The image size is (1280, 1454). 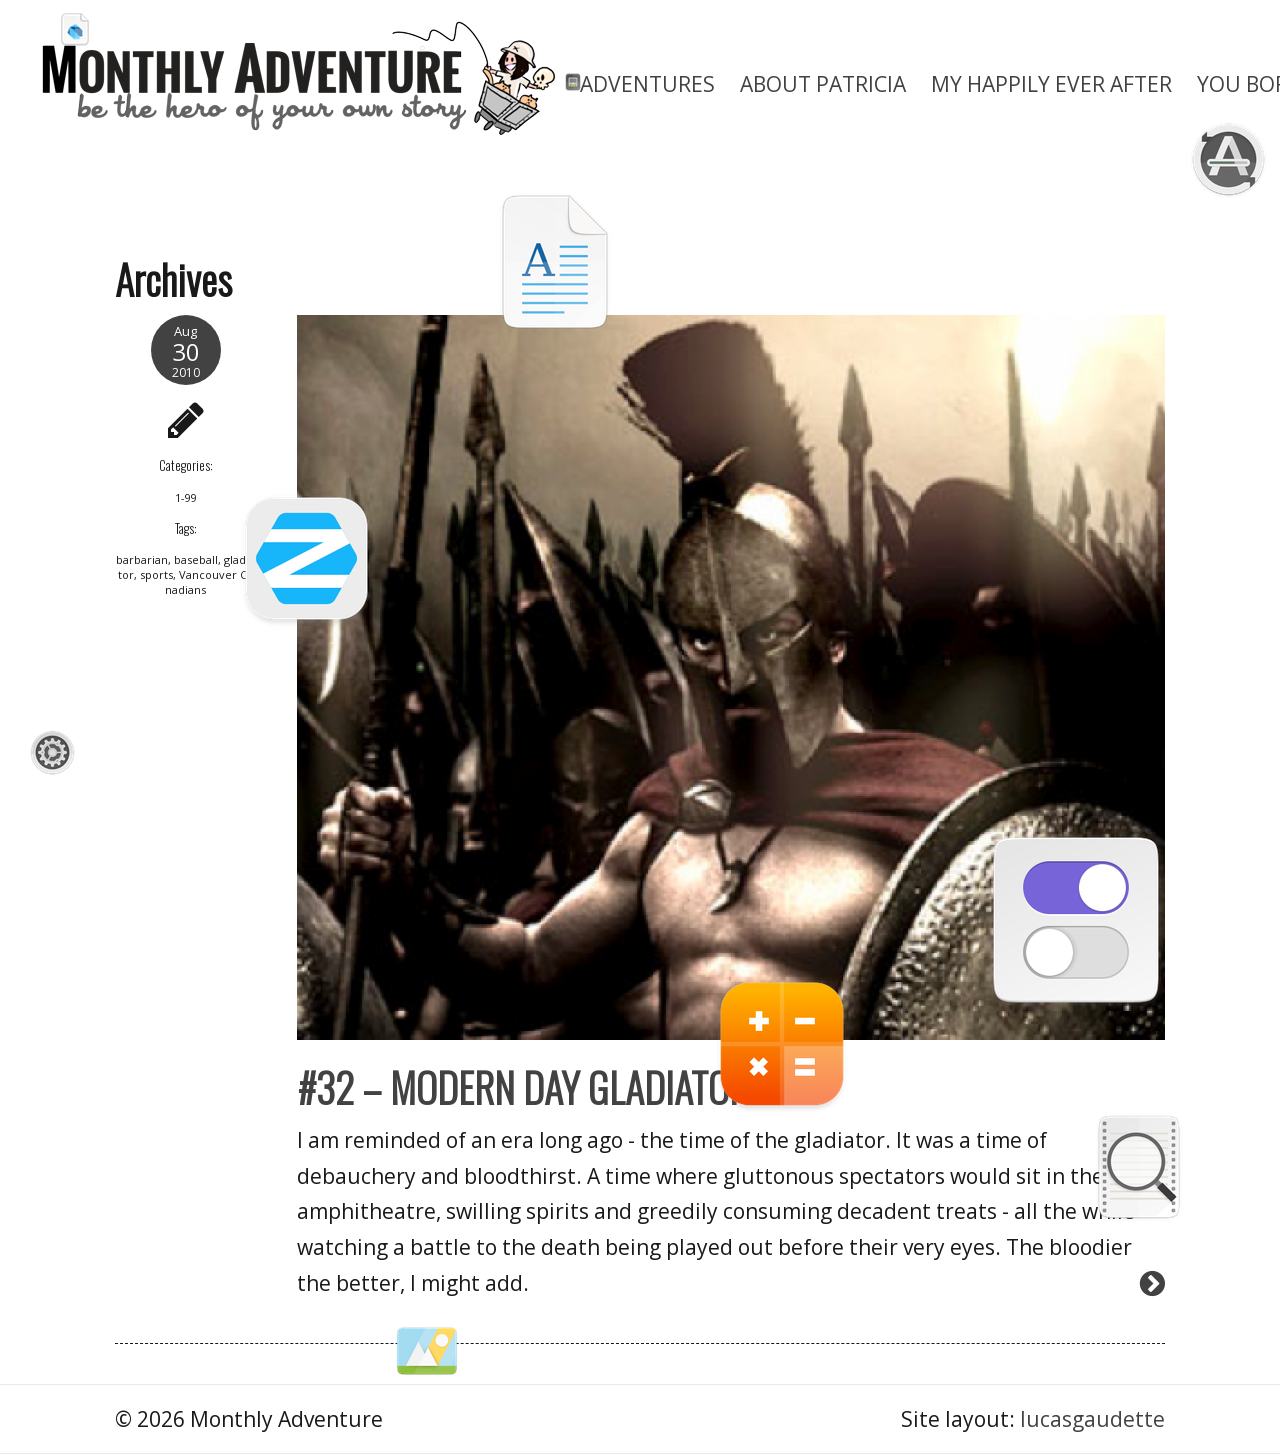 I want to click on open the log viewer application, so click(x=1139, y=1167).